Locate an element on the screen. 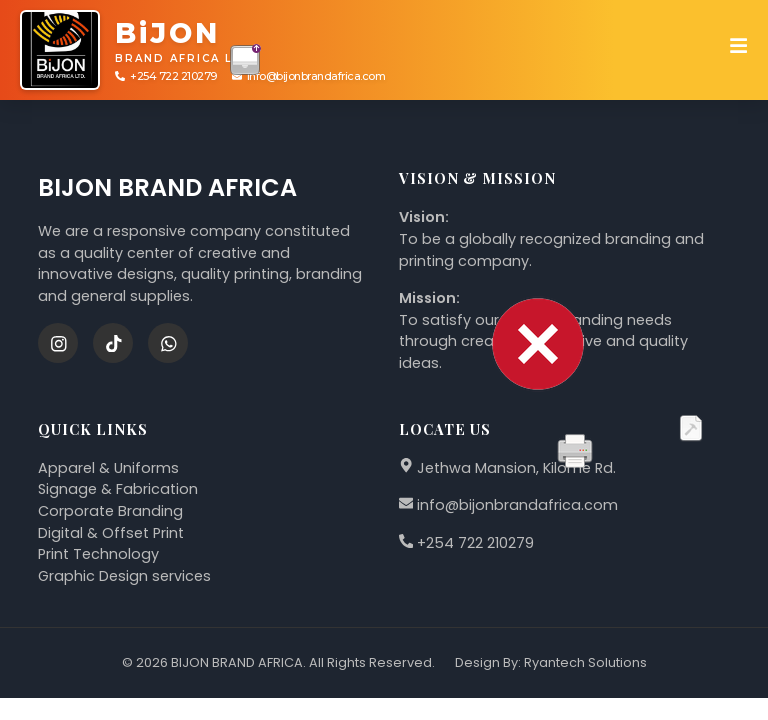  a makefile or build configuration file is located at coordinates (691, 428).